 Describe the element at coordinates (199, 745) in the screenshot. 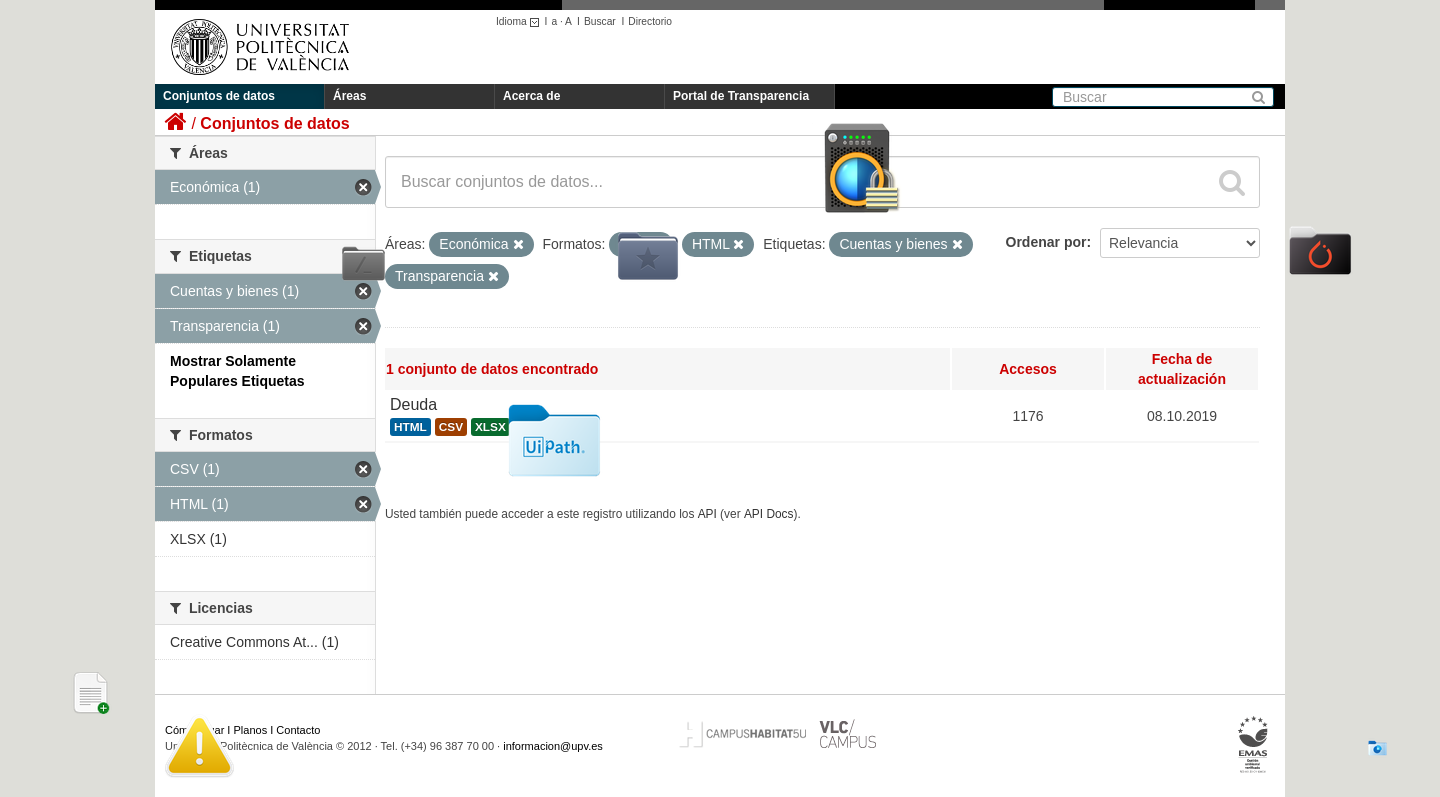

I see `report a system problem or crash` at that location.